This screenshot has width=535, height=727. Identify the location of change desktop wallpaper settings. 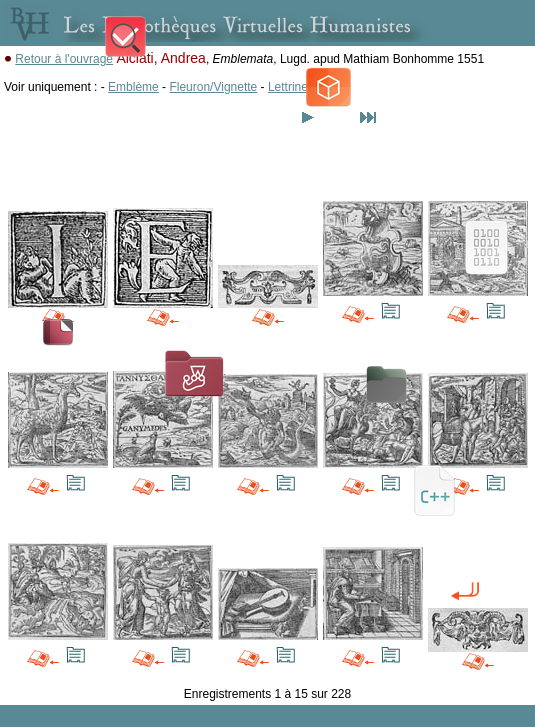
(58, 331).